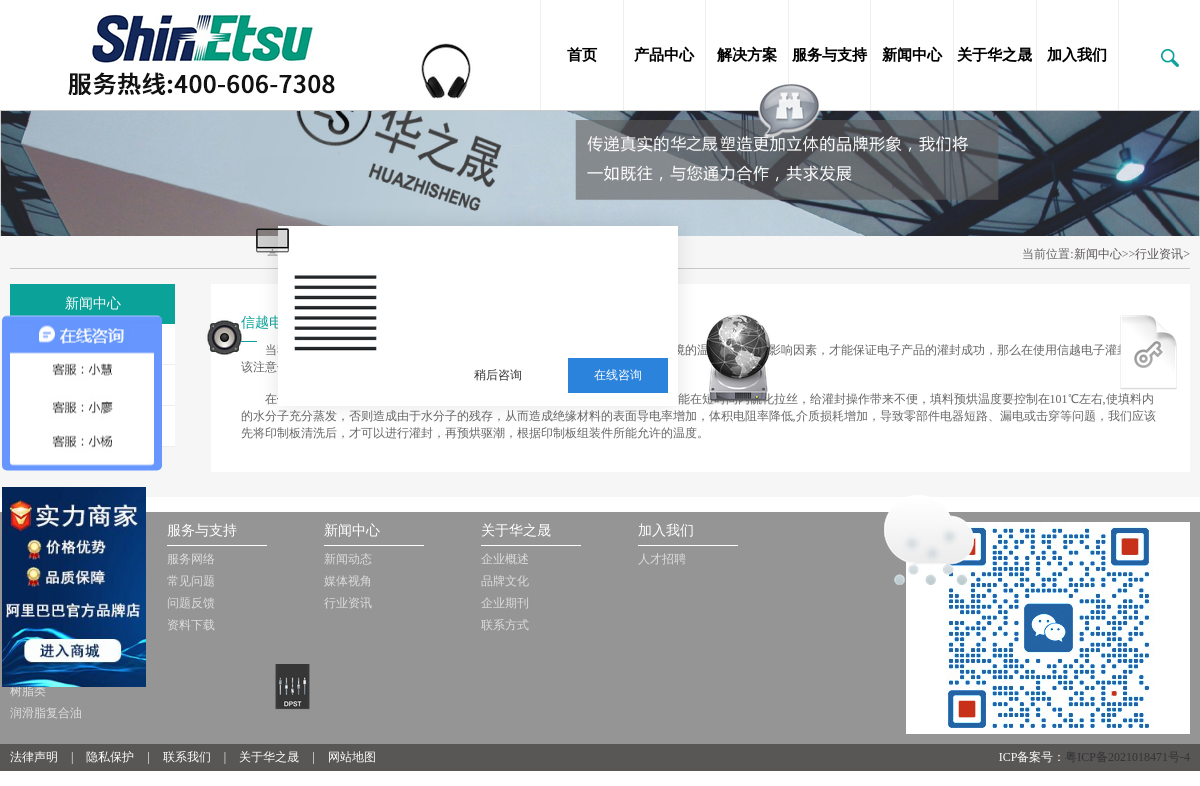  Describe the element at coordinates (929, 540) in the screenshot. I see `indicates snowy weather conditions` at that location.